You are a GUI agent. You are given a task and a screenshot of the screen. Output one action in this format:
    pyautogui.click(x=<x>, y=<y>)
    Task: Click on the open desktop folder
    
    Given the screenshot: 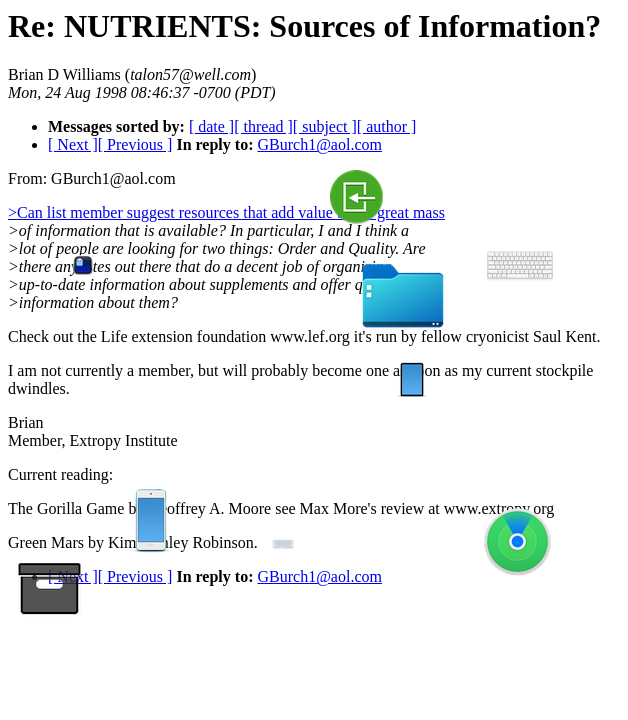 What is the action you would take?
    pyautogui.click(x=403, y=298)
    